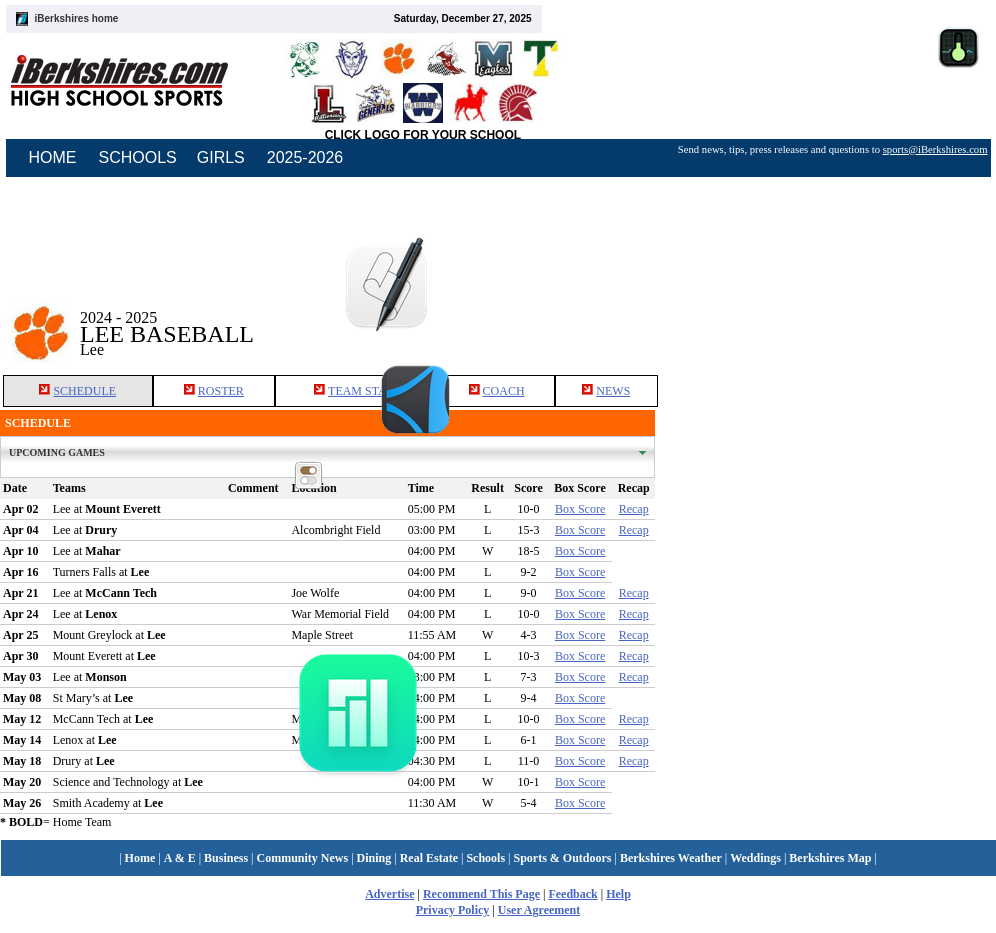  I want to click on open Adobe Acrobat Reader, so click(415, 399).